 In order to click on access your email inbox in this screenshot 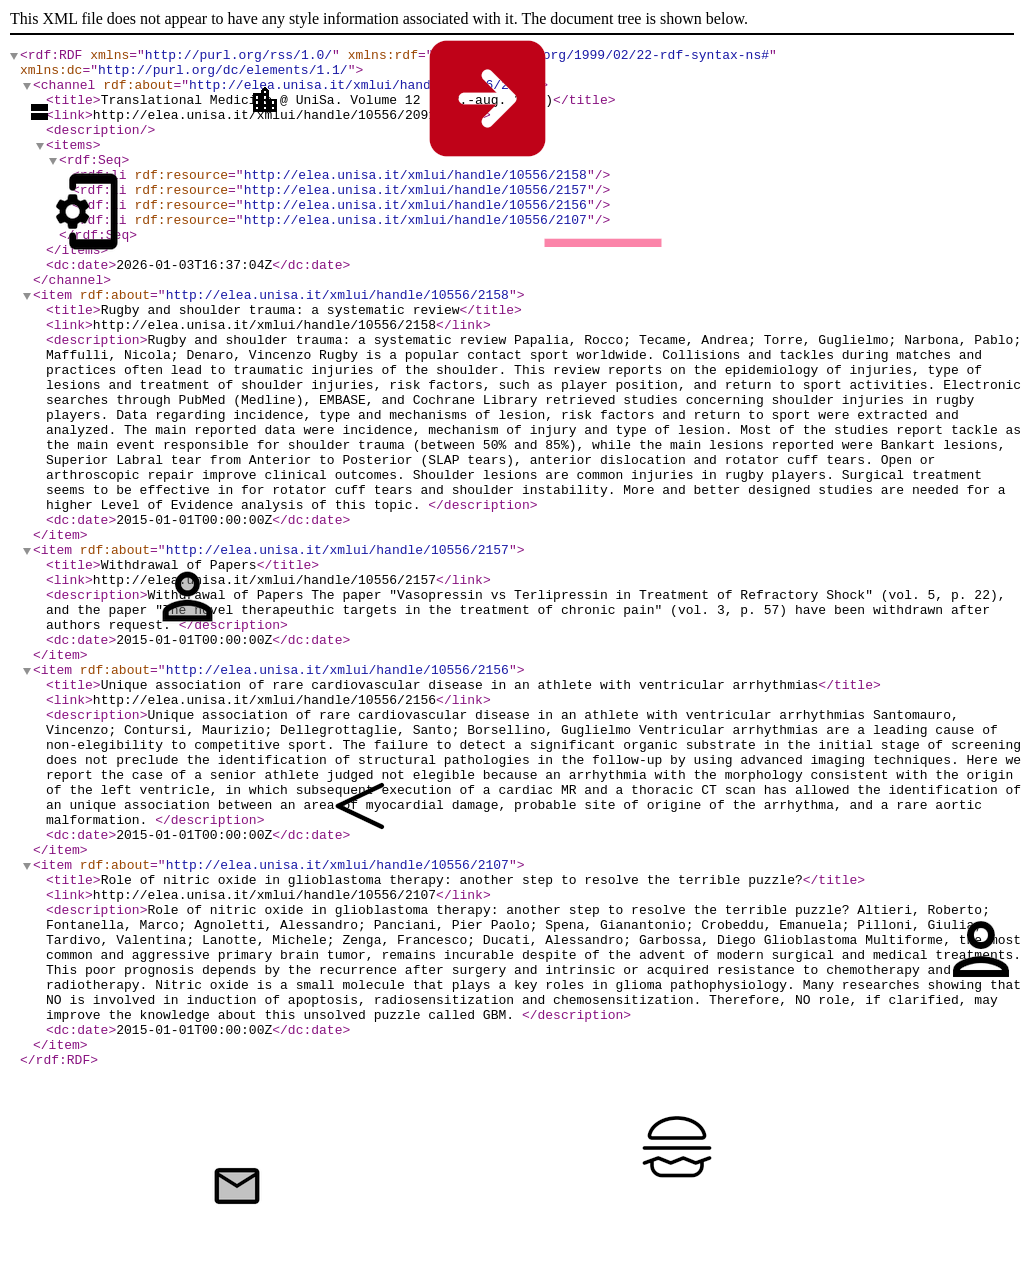, I will do `click(237, 1186)`.